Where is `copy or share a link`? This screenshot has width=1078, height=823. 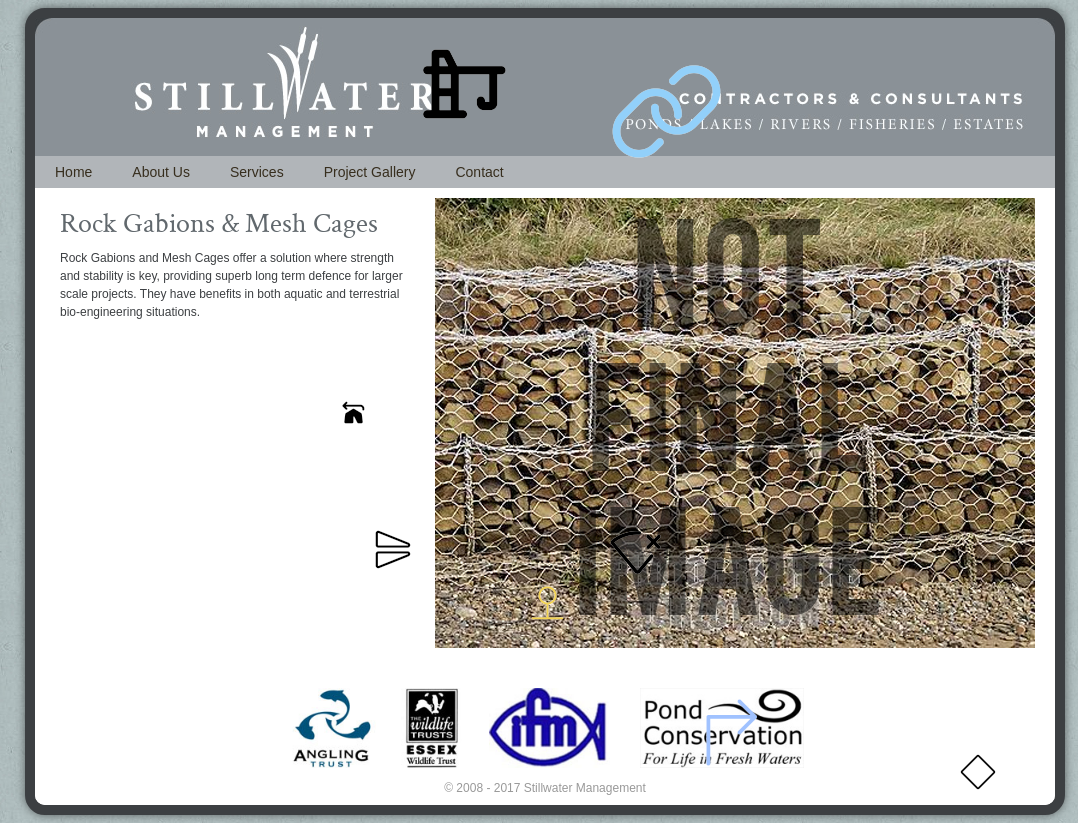
copy or share a link is located at coordinates (666, 111).